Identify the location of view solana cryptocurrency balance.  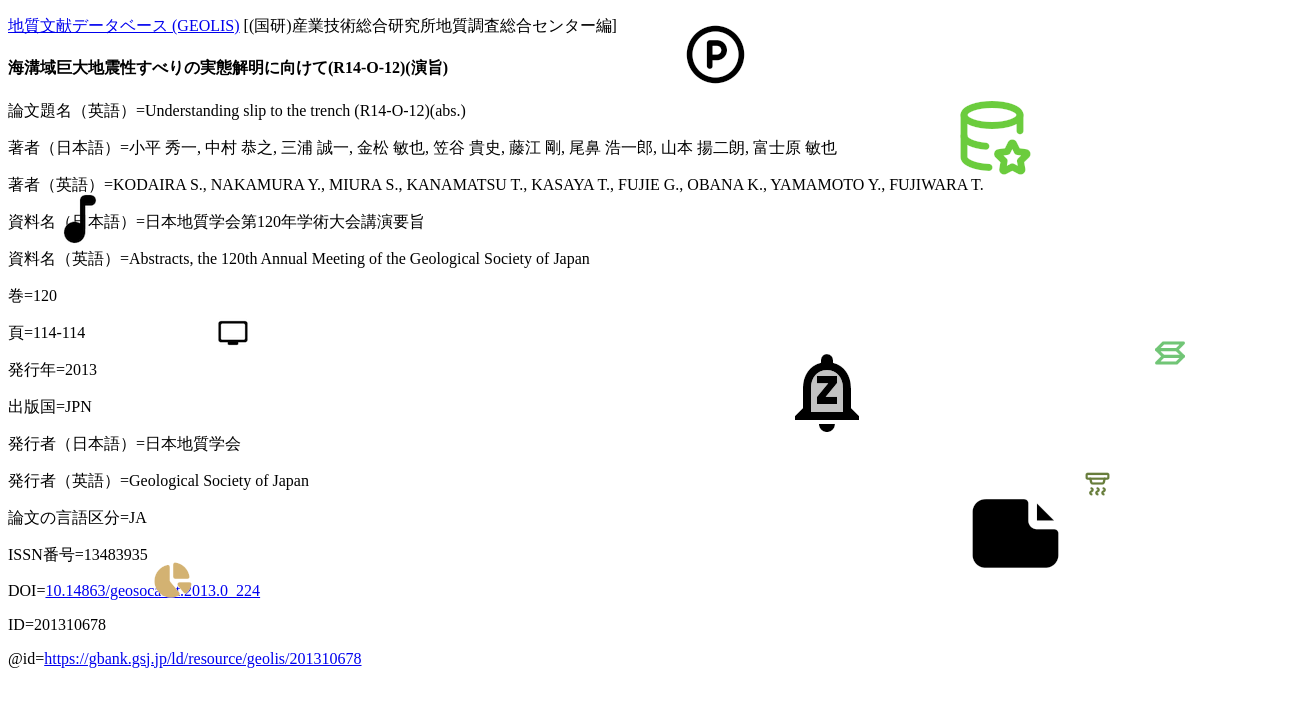
(1170, 353).